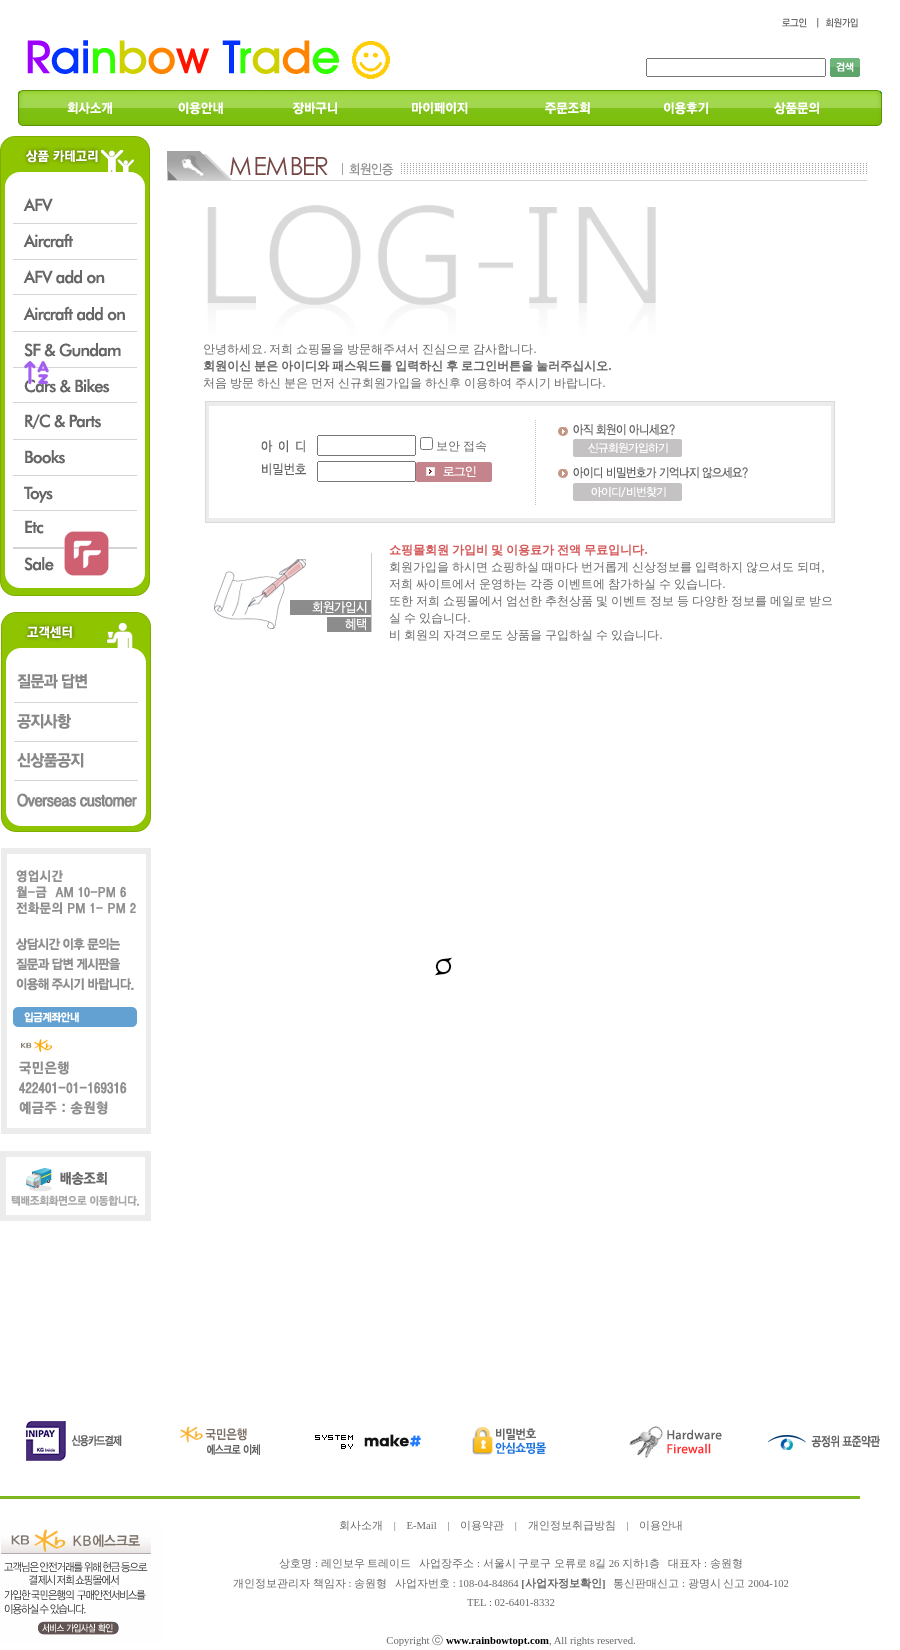  I want to click on Superpowers game engine logo, so click(443, 966).